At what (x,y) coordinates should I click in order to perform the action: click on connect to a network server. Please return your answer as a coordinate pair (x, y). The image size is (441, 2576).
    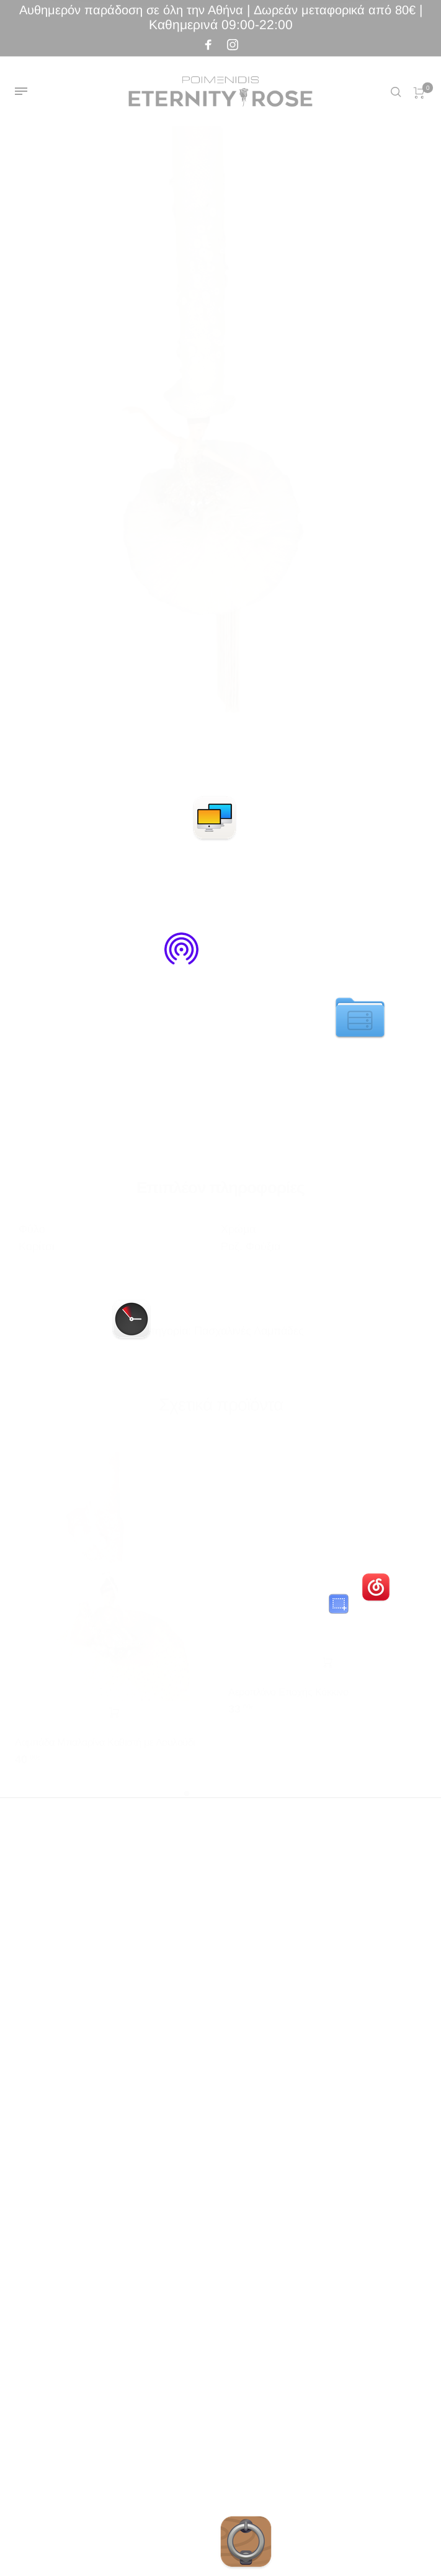
    Looking at the image, I should click on (181, 949).